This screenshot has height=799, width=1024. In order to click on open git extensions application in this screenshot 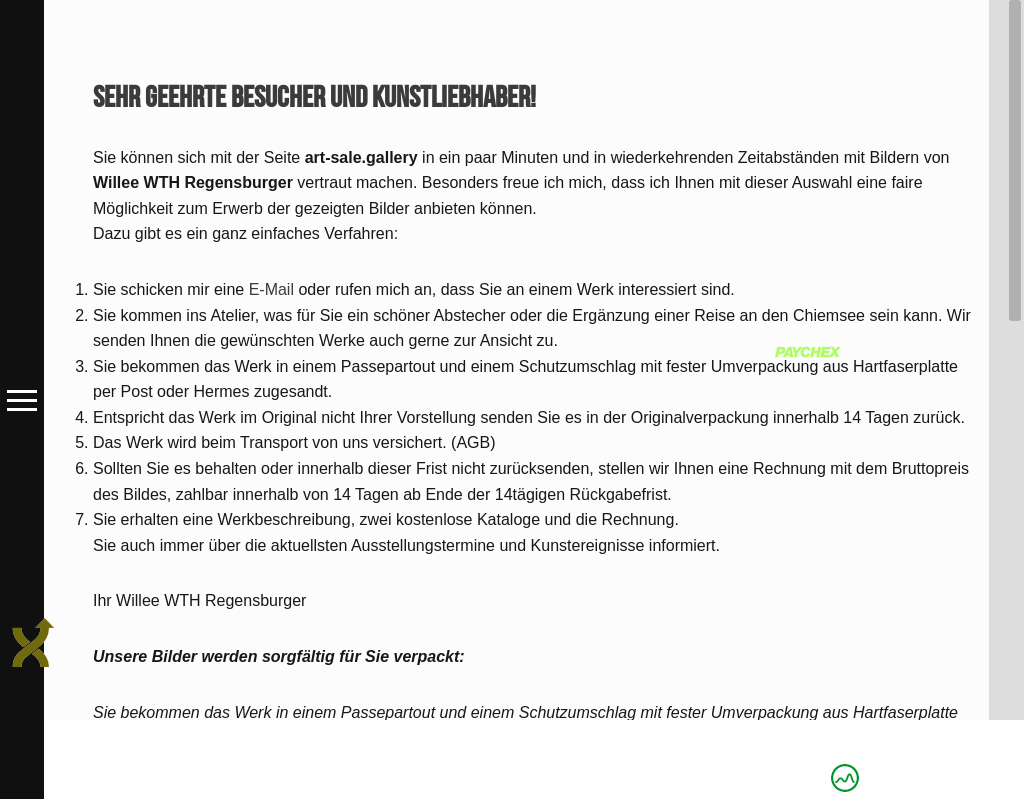, I will do `click(33, 642)`.